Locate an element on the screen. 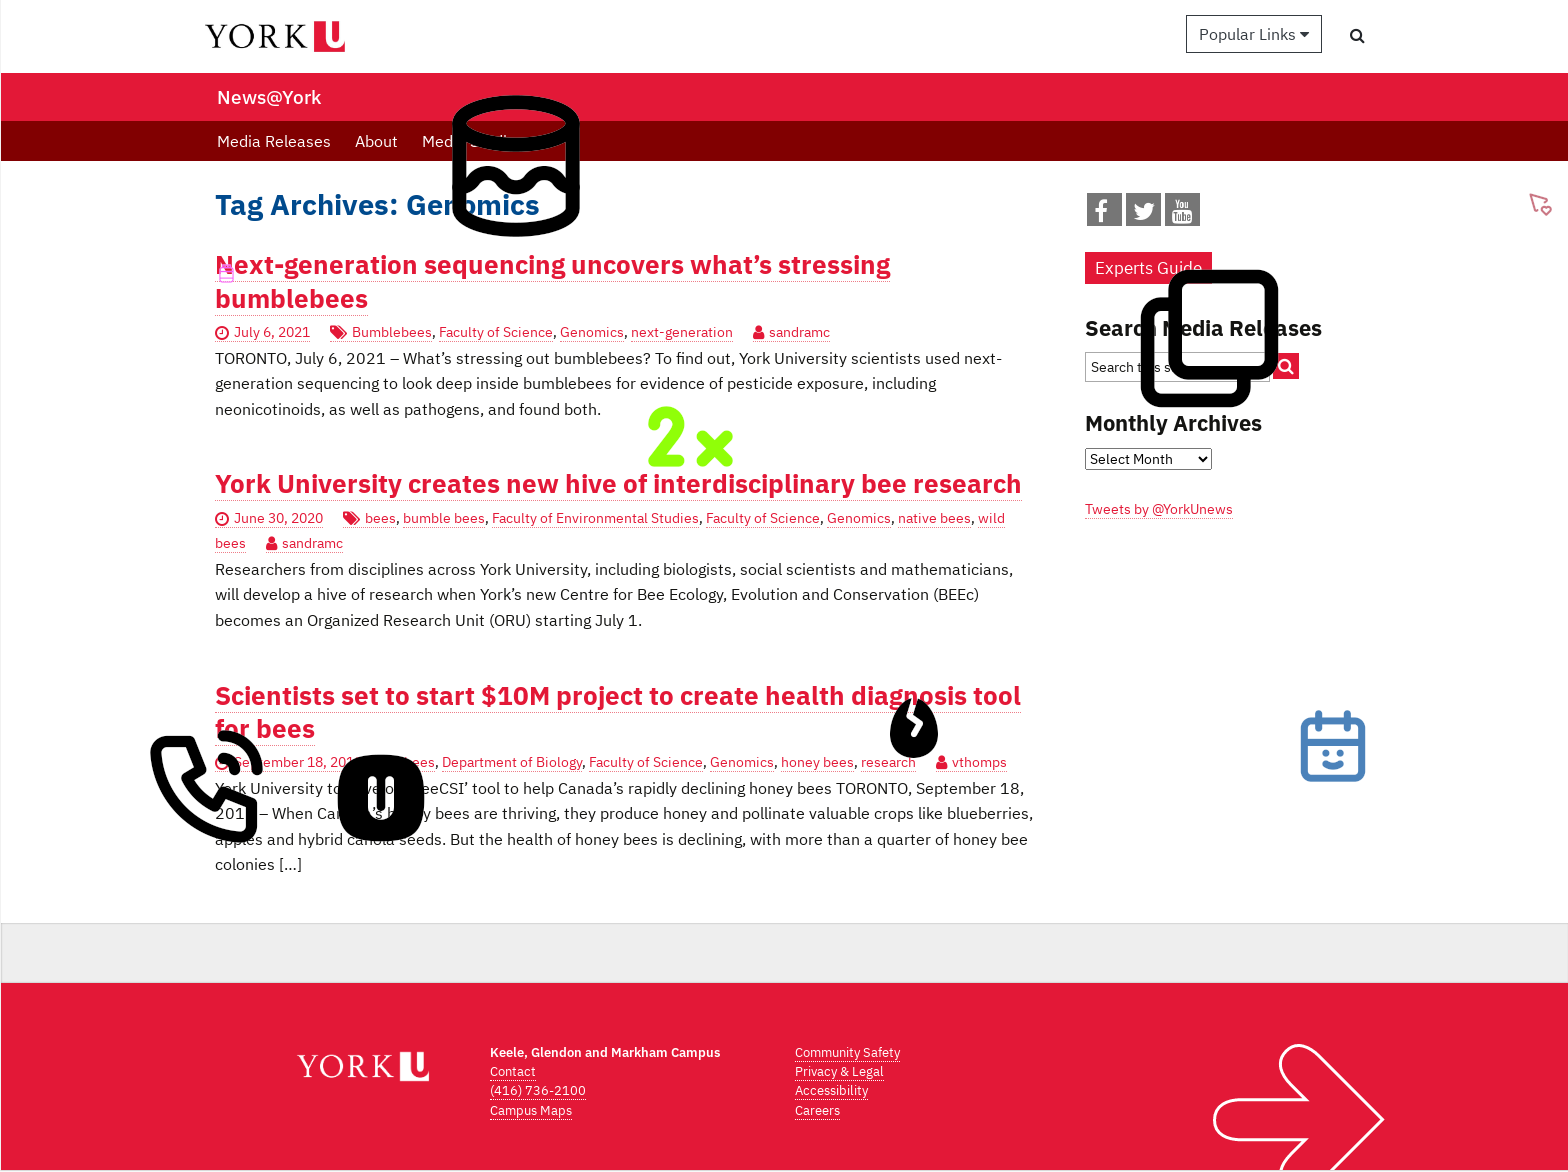 Image resolution: width=1568 pixels, height=1172 pixels. indicates a database security breach or data leak is located at coordinates (516, 166).